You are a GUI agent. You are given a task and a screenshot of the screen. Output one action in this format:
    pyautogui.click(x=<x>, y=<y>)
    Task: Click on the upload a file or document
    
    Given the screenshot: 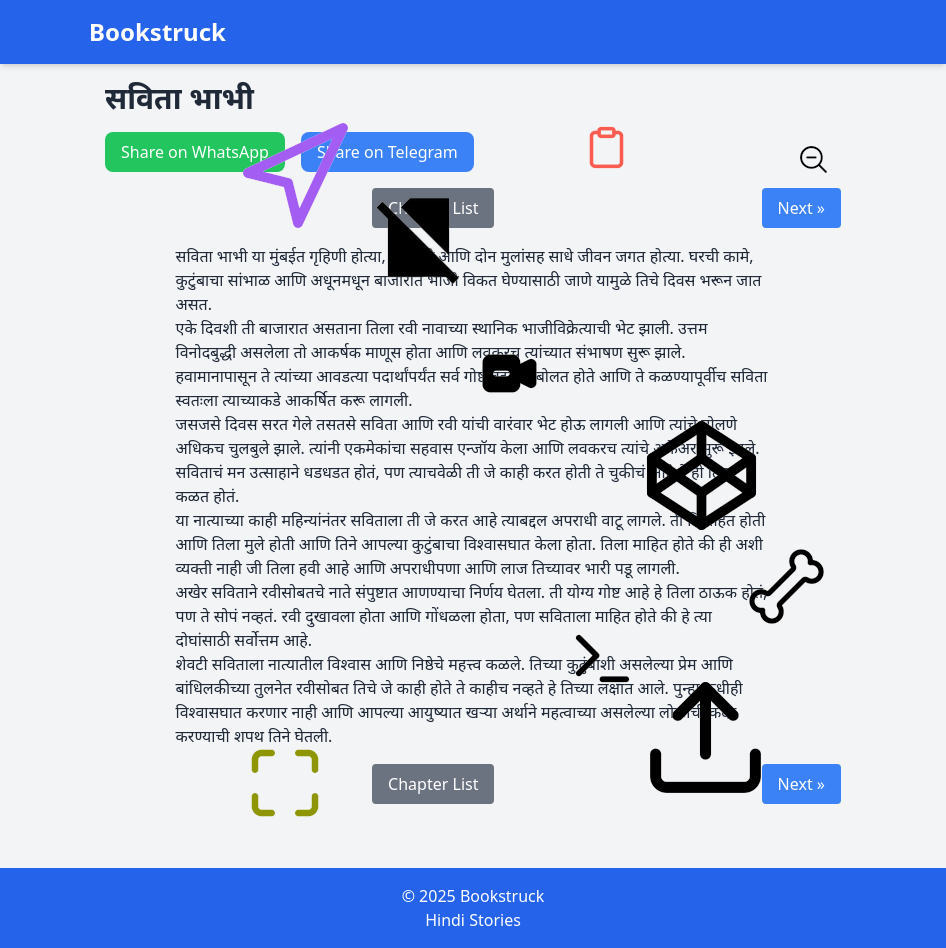 What is the action you would take?
    pyautogui.click(x=705, y=737)
    